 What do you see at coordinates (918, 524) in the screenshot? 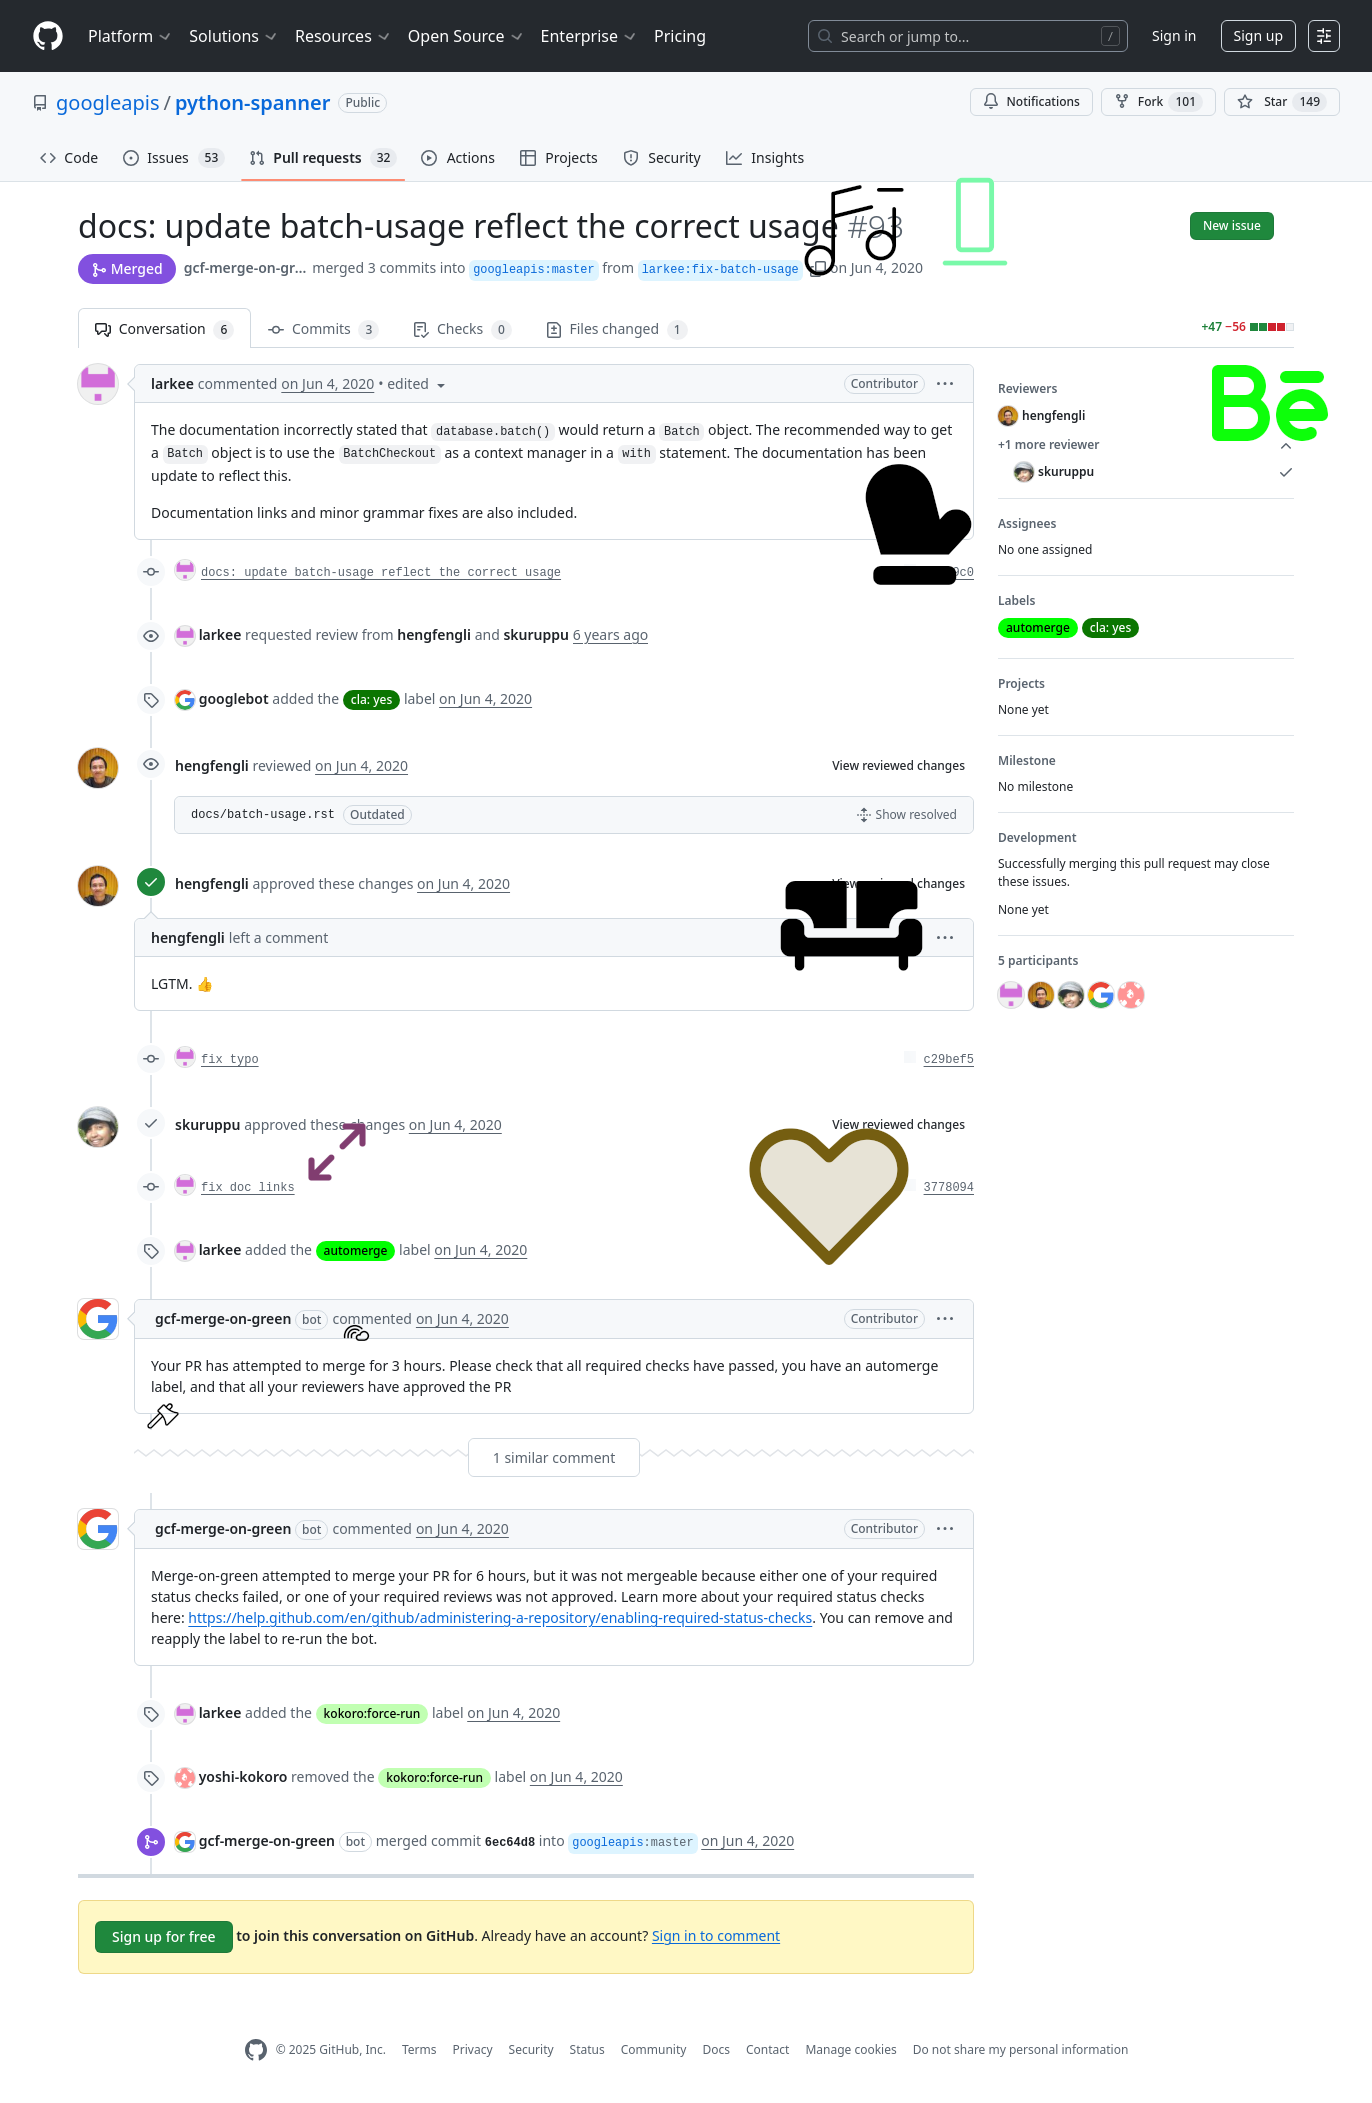
I see `indicates cold weather or winter conditions` at bounding box center [918, 524].